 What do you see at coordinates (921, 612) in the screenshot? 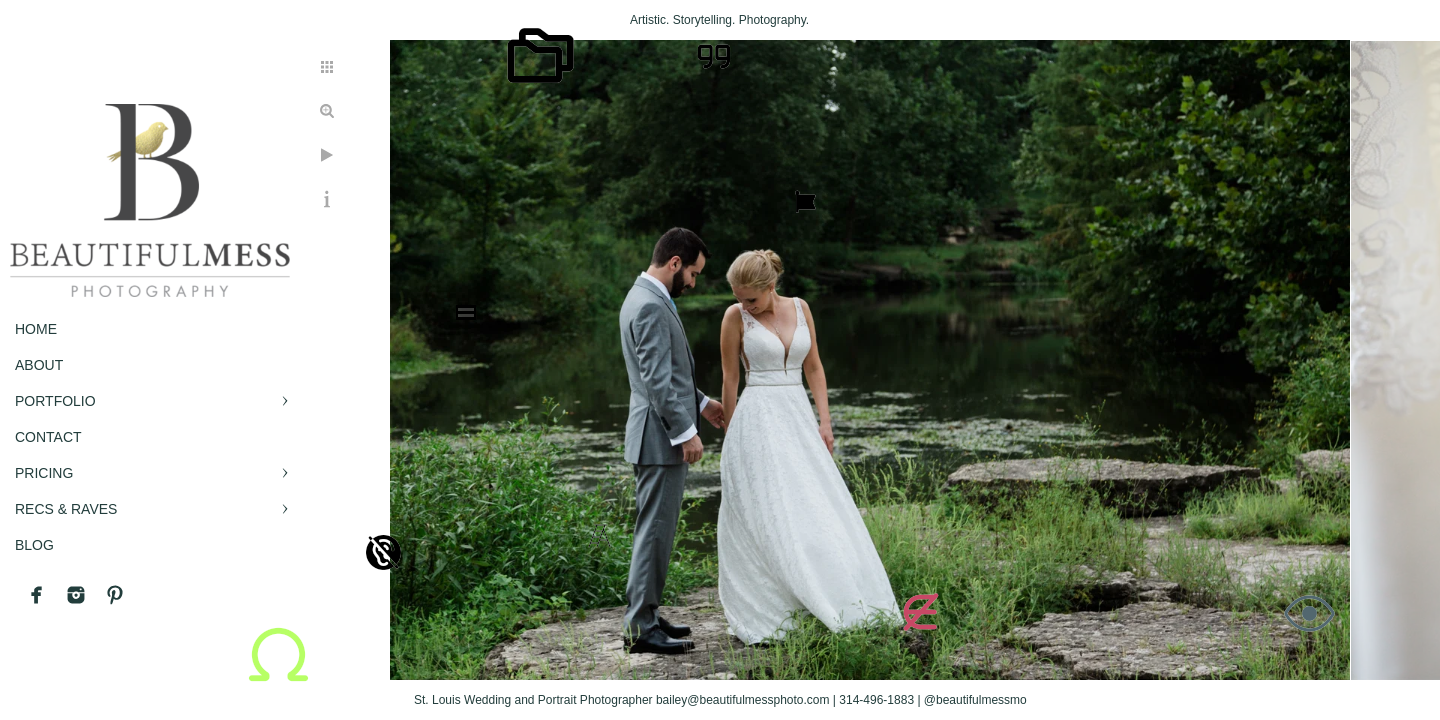
I see `indicates item is not part of a set or group` at bounding box center [921, 612].